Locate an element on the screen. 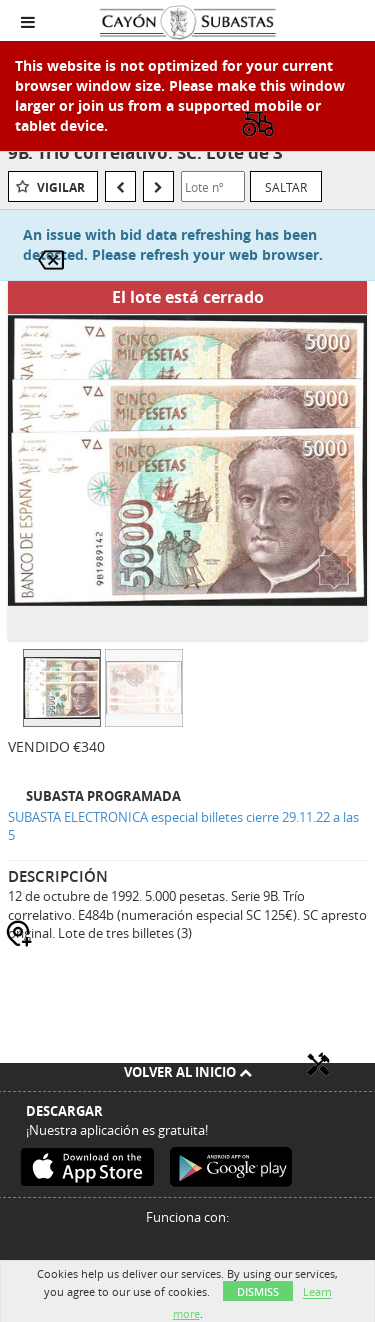 This screenshot has height=1322, width=375. access tools and settings is located at coordinates (318, 1064).